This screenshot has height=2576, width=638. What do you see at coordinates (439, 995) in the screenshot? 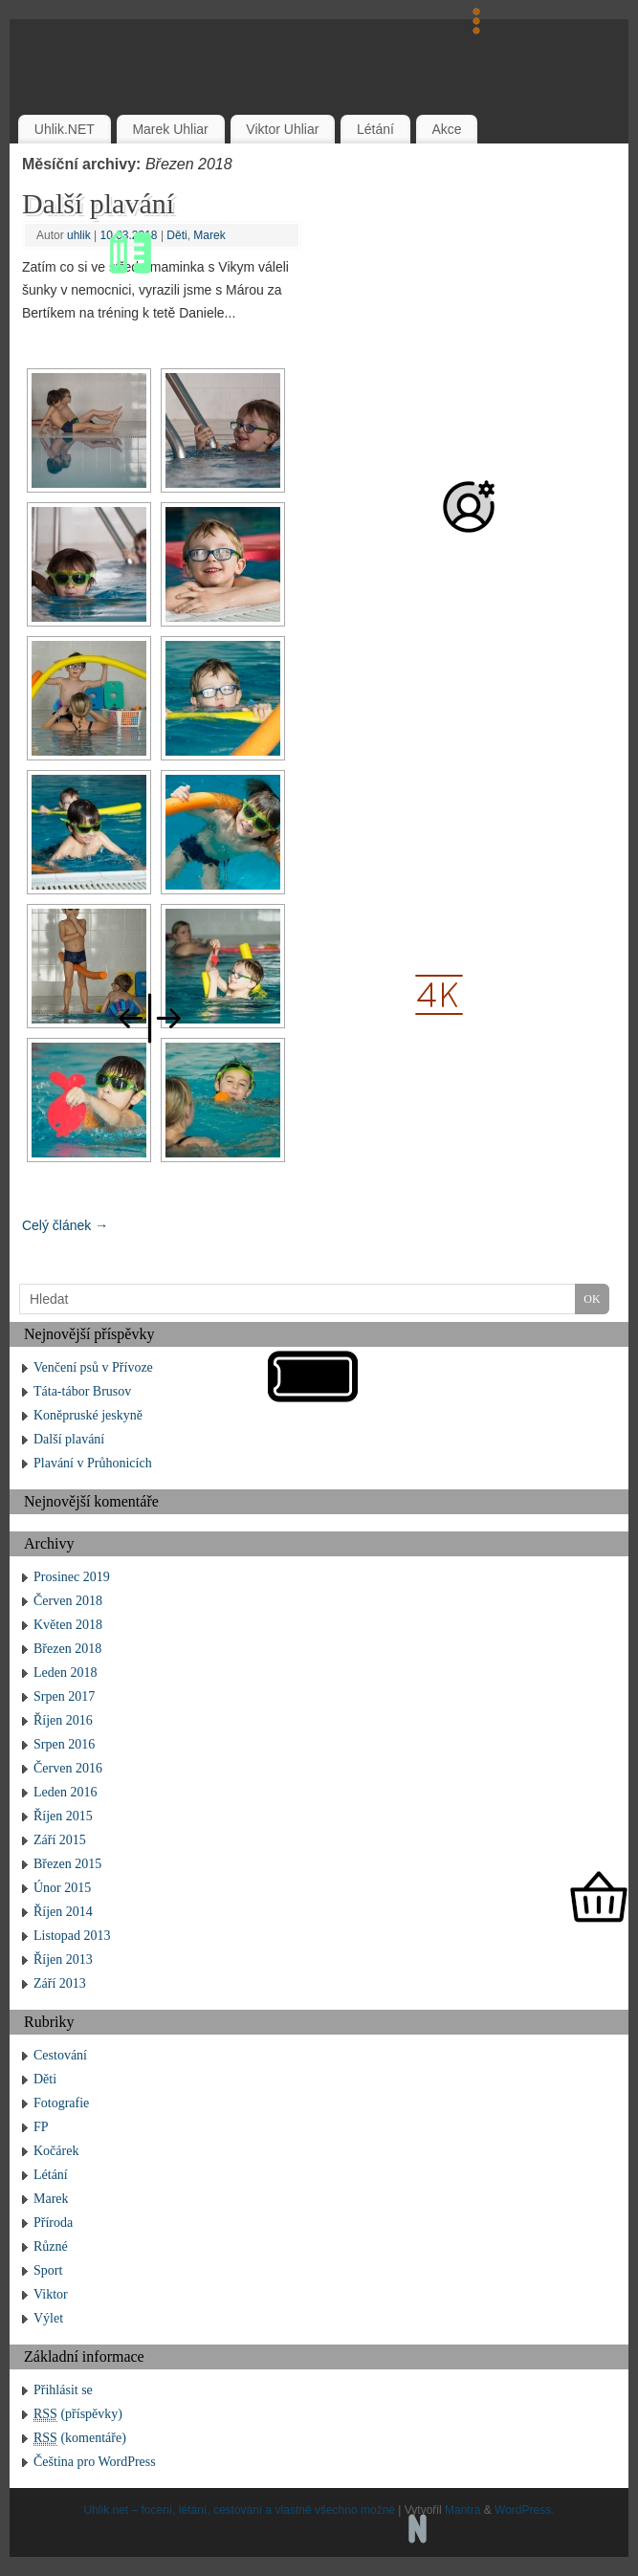
I see `indicates 4K video resolution available` at bounding box center [439, 995].